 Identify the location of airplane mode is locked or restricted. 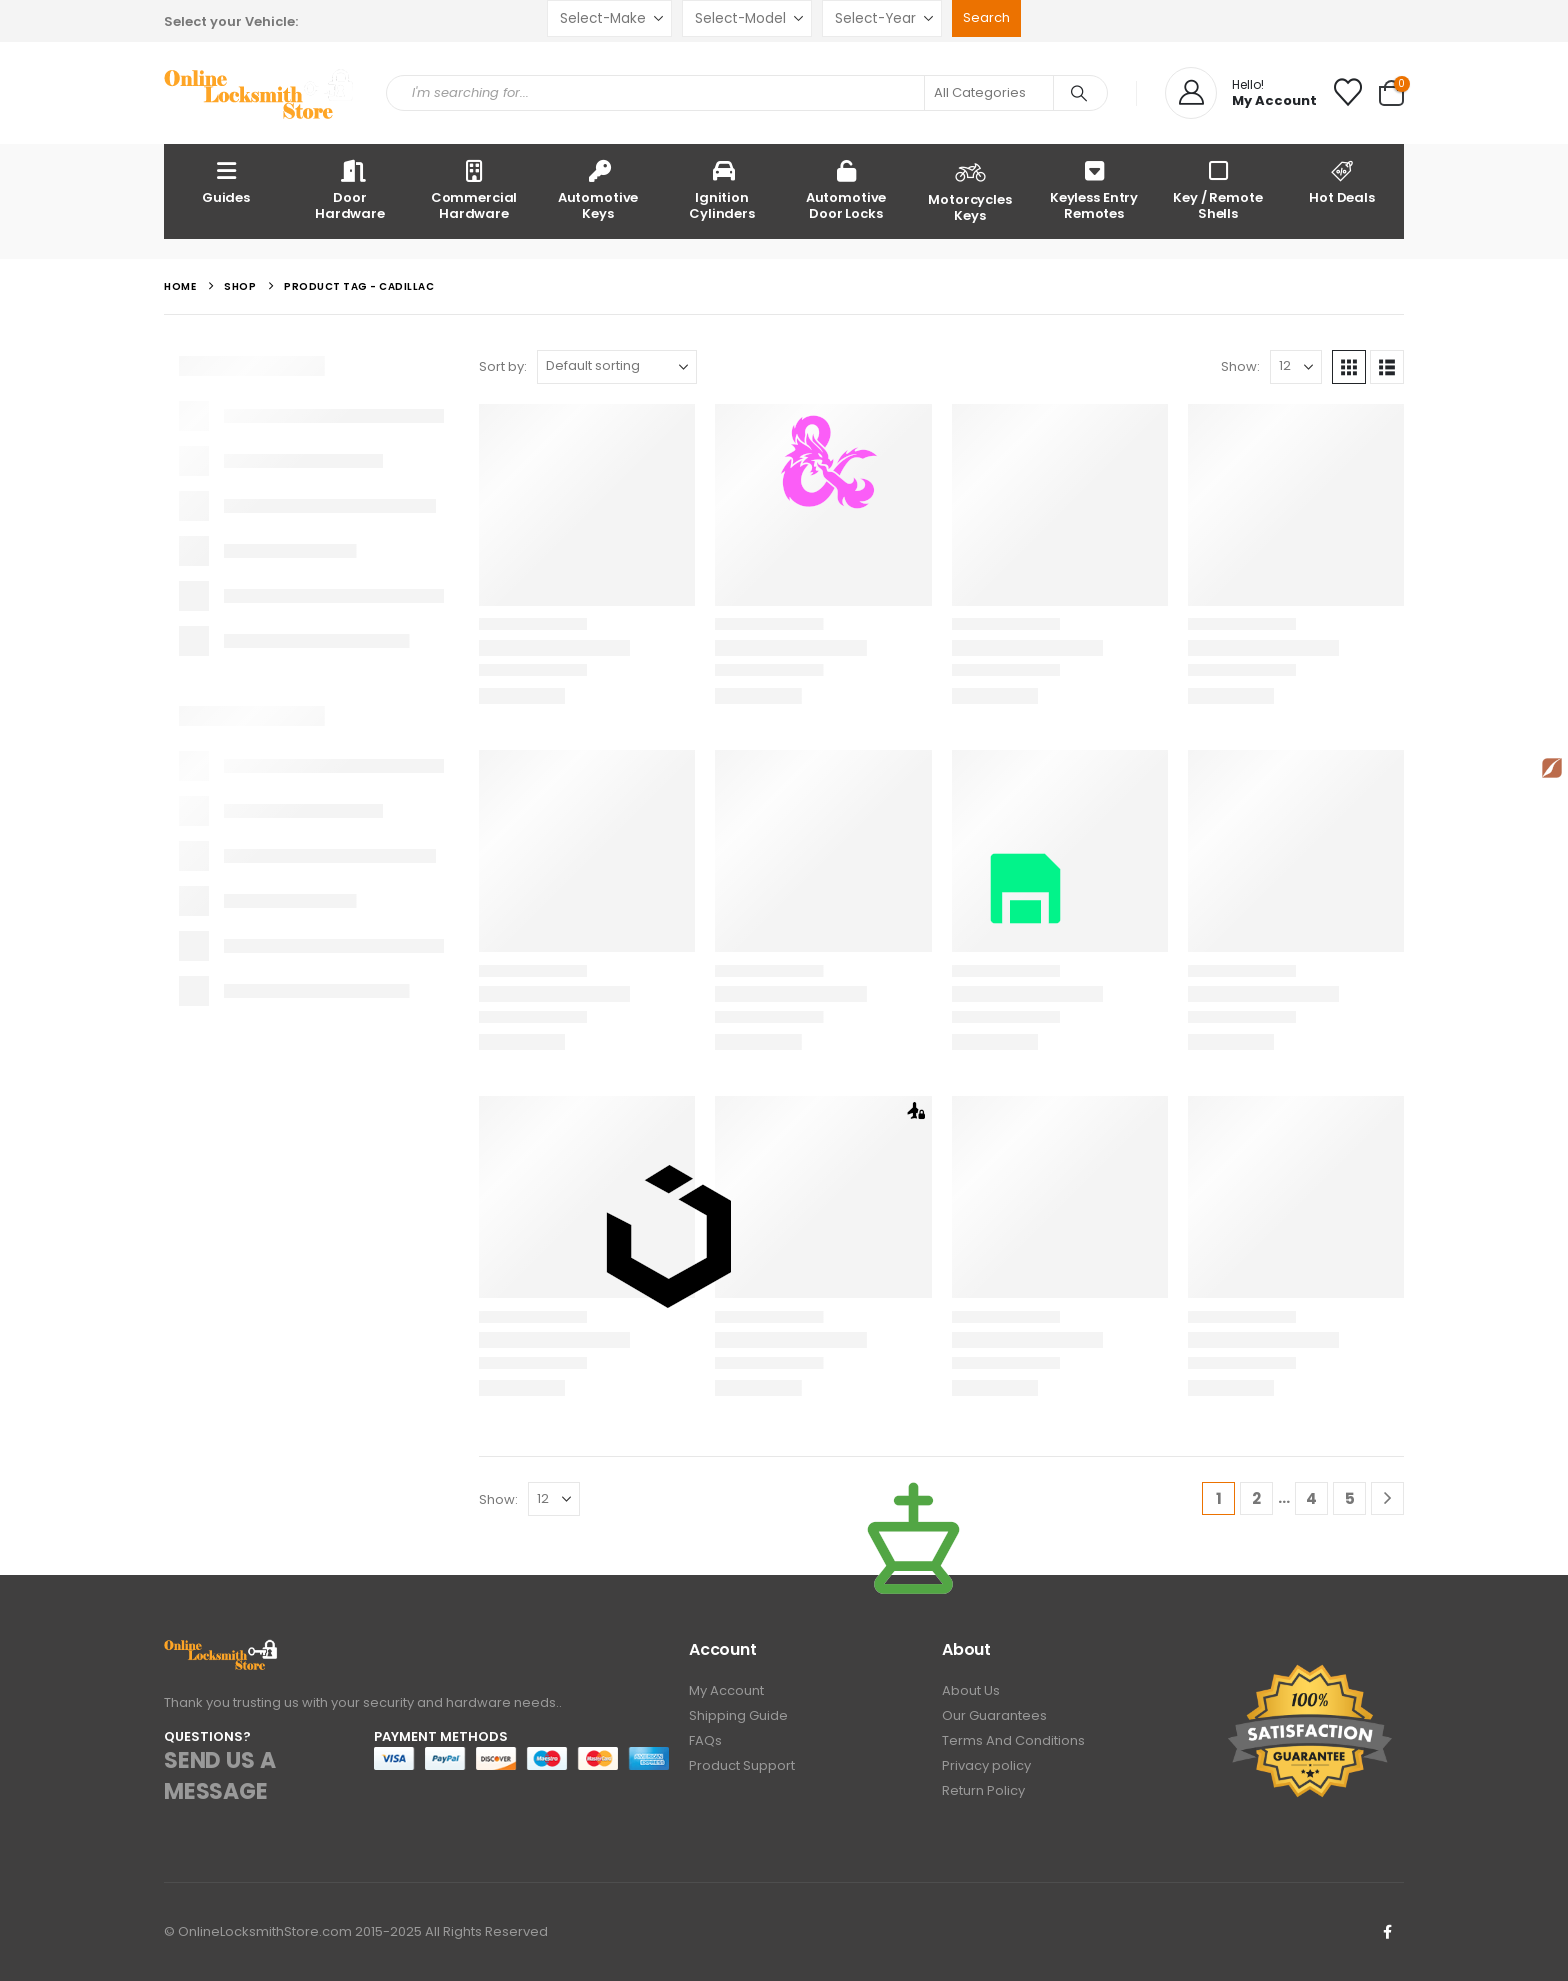
(915, 1110).